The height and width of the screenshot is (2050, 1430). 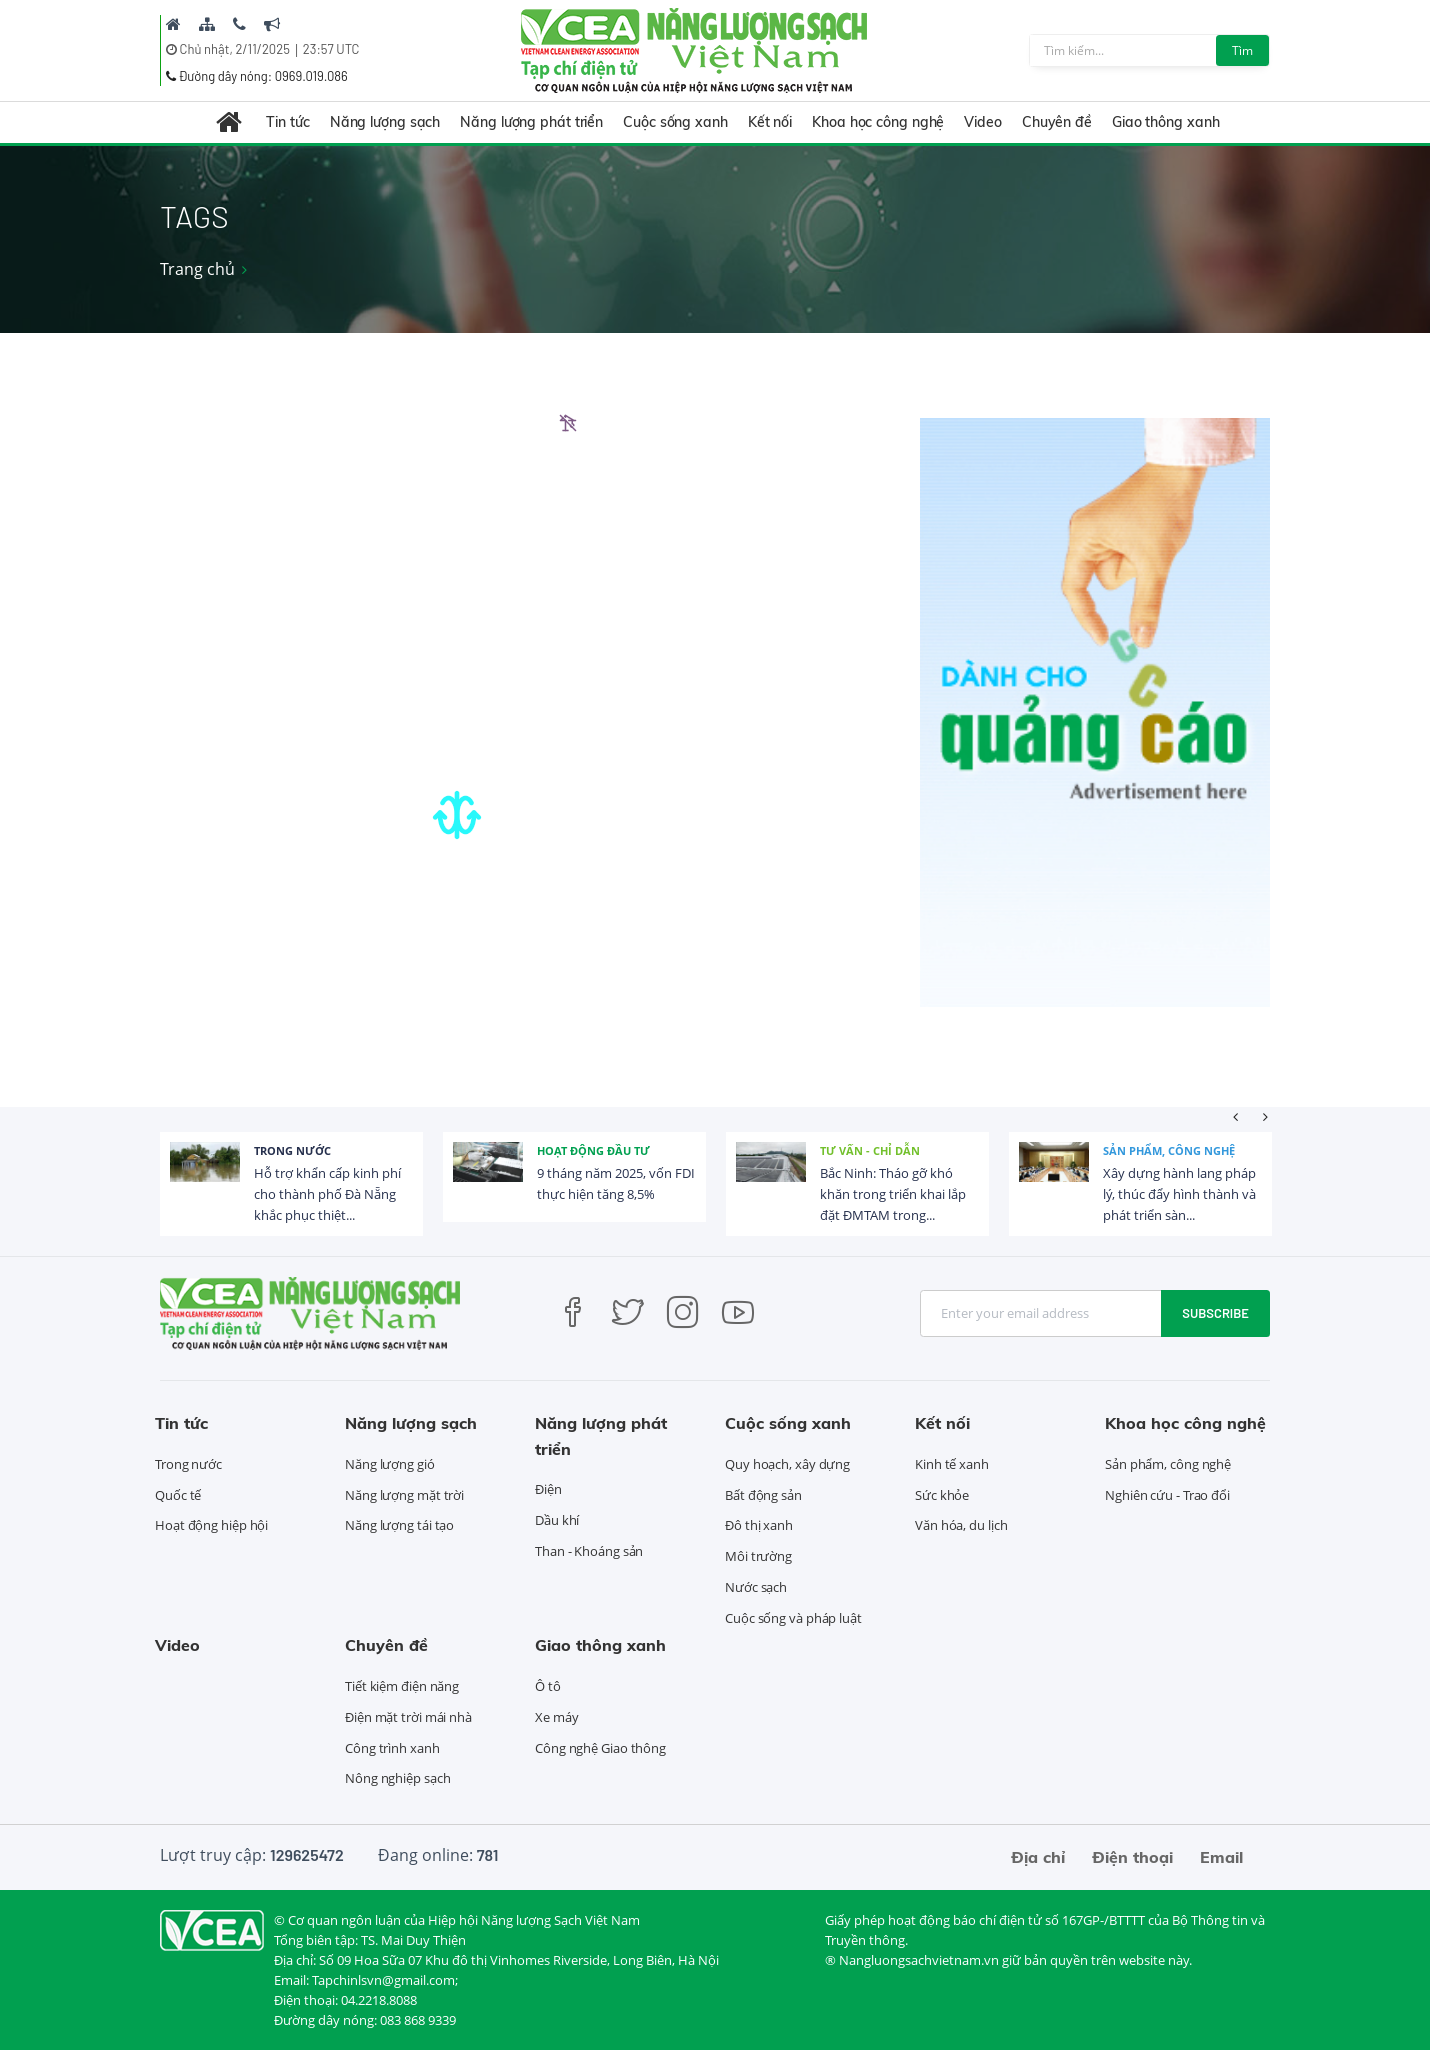 What do you see at coordinates (457, 815) in the screenshot?
I see `toggle magnetic snap or alignment` at bounding box center [457, 815].